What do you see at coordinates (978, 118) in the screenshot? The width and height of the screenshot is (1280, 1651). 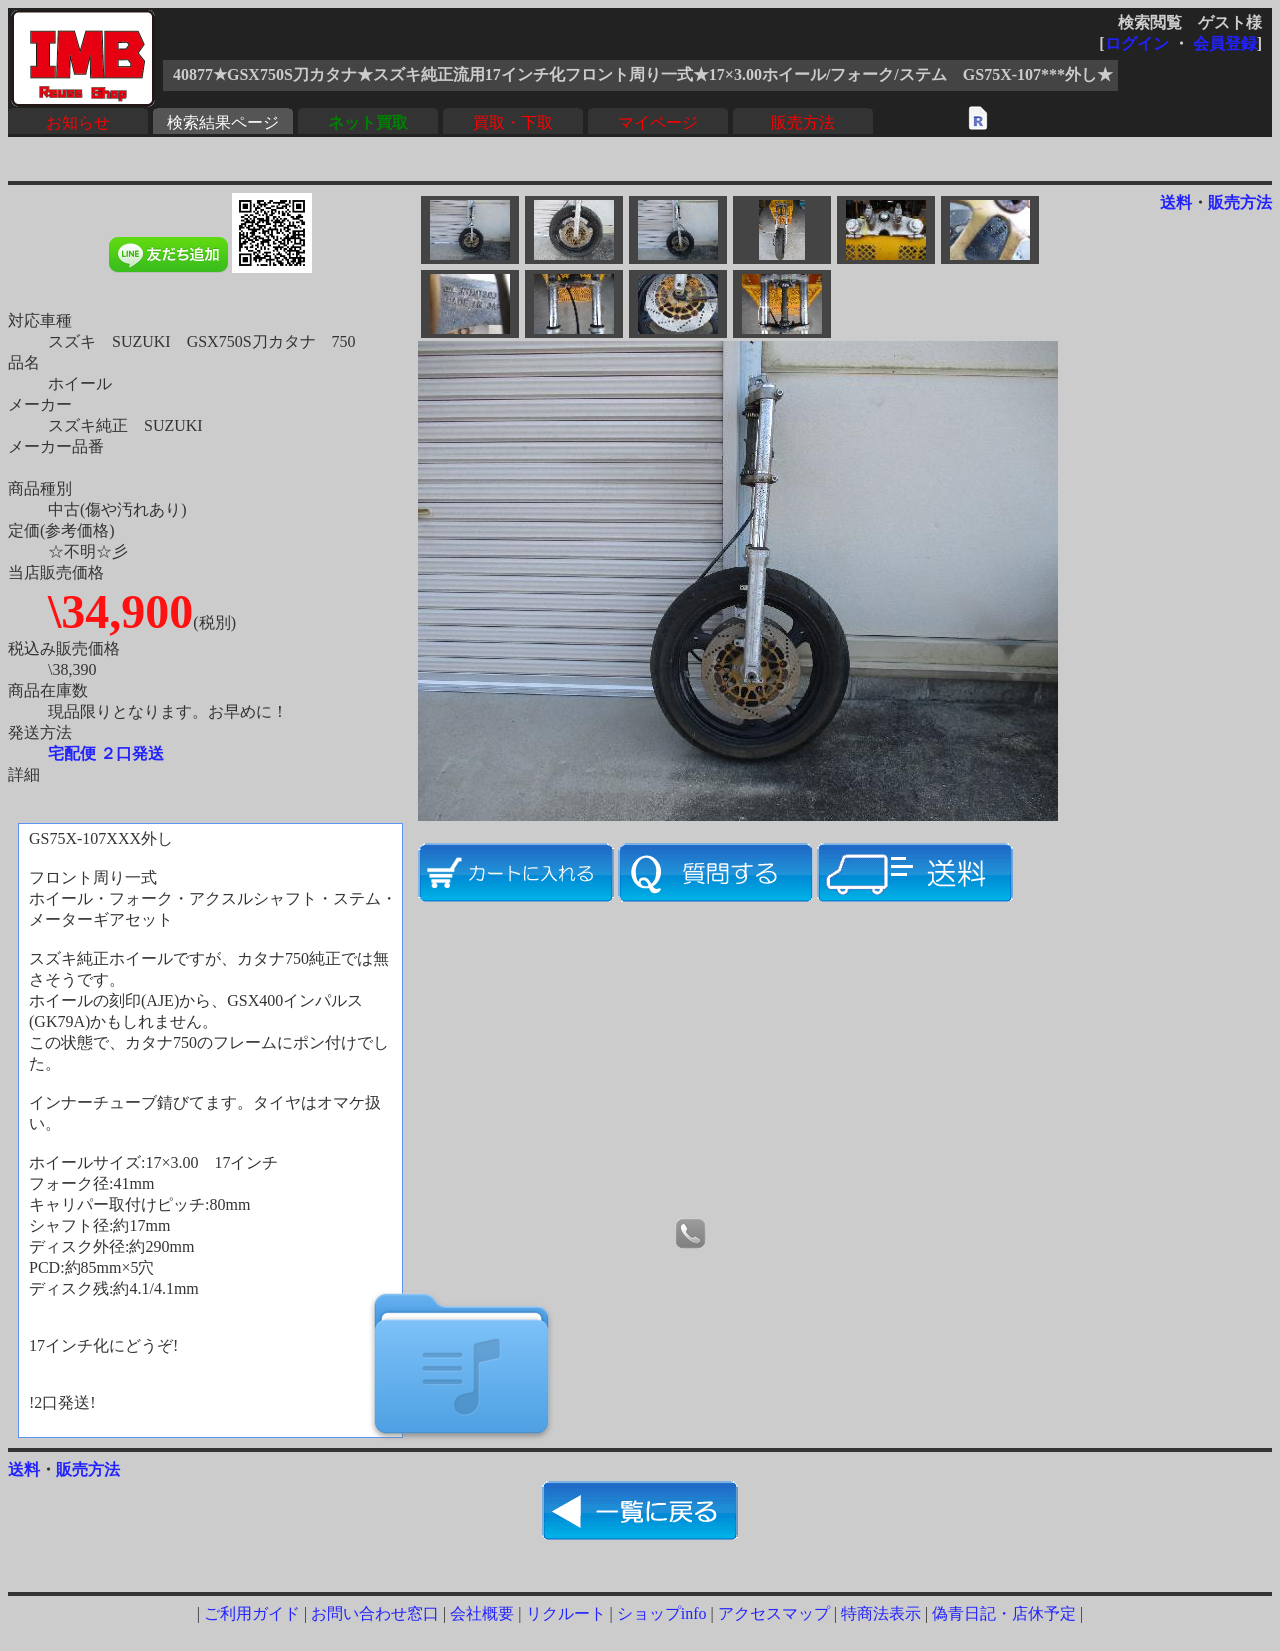 I see `an R programming language source file` at bounding box center [978, 118].